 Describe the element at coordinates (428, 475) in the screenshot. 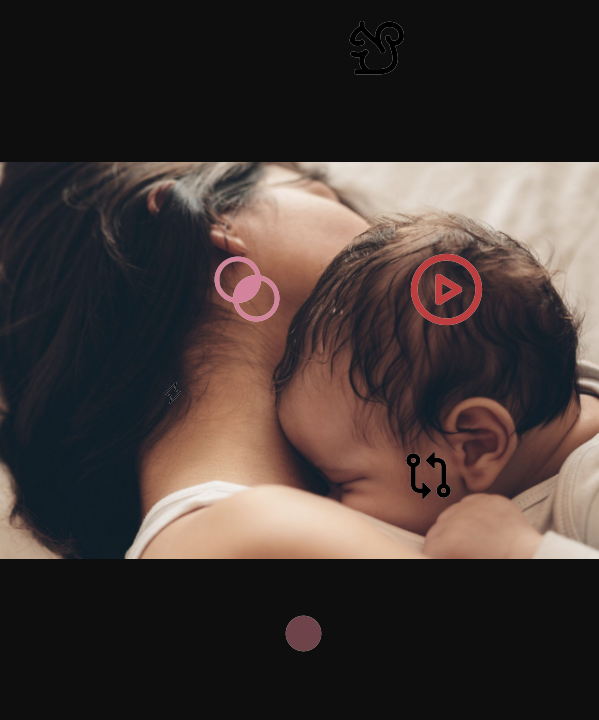

I see `compare branches or commits in a repository` at that location.